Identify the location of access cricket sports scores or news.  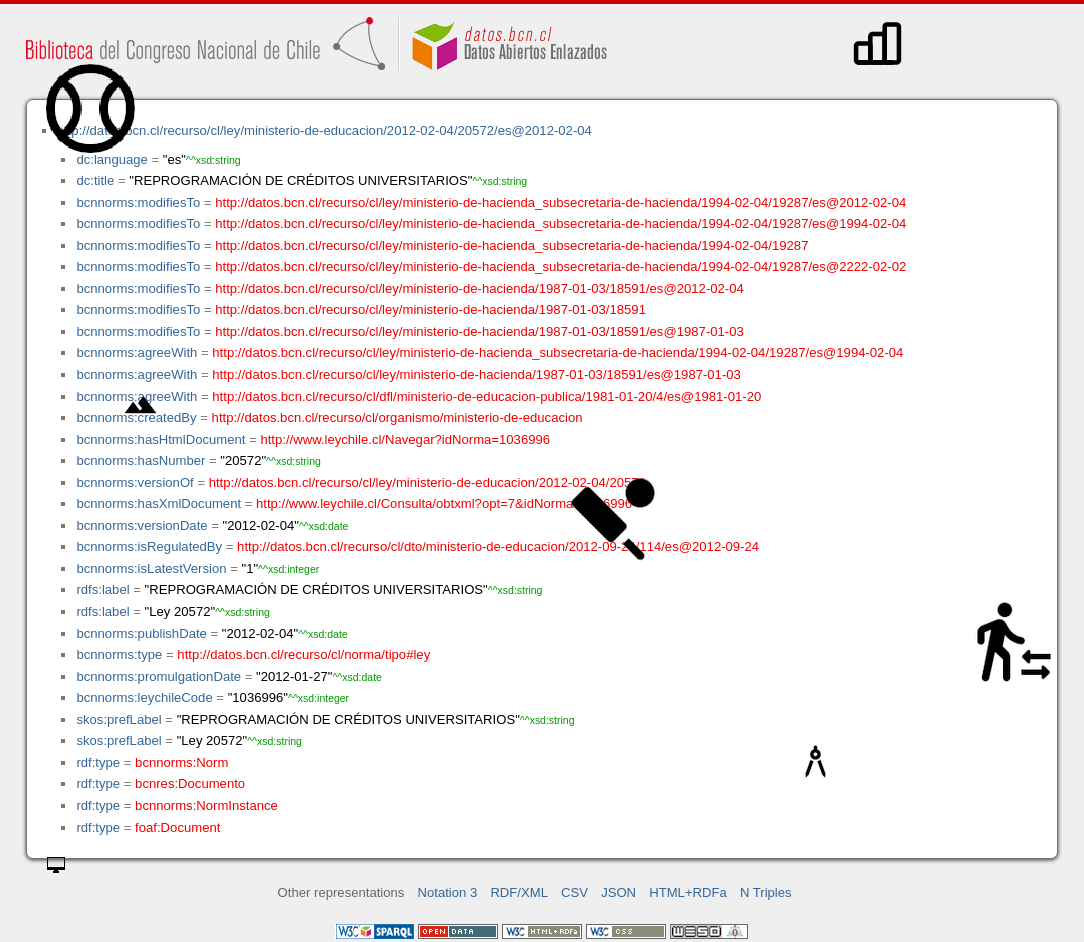
(613, 520).